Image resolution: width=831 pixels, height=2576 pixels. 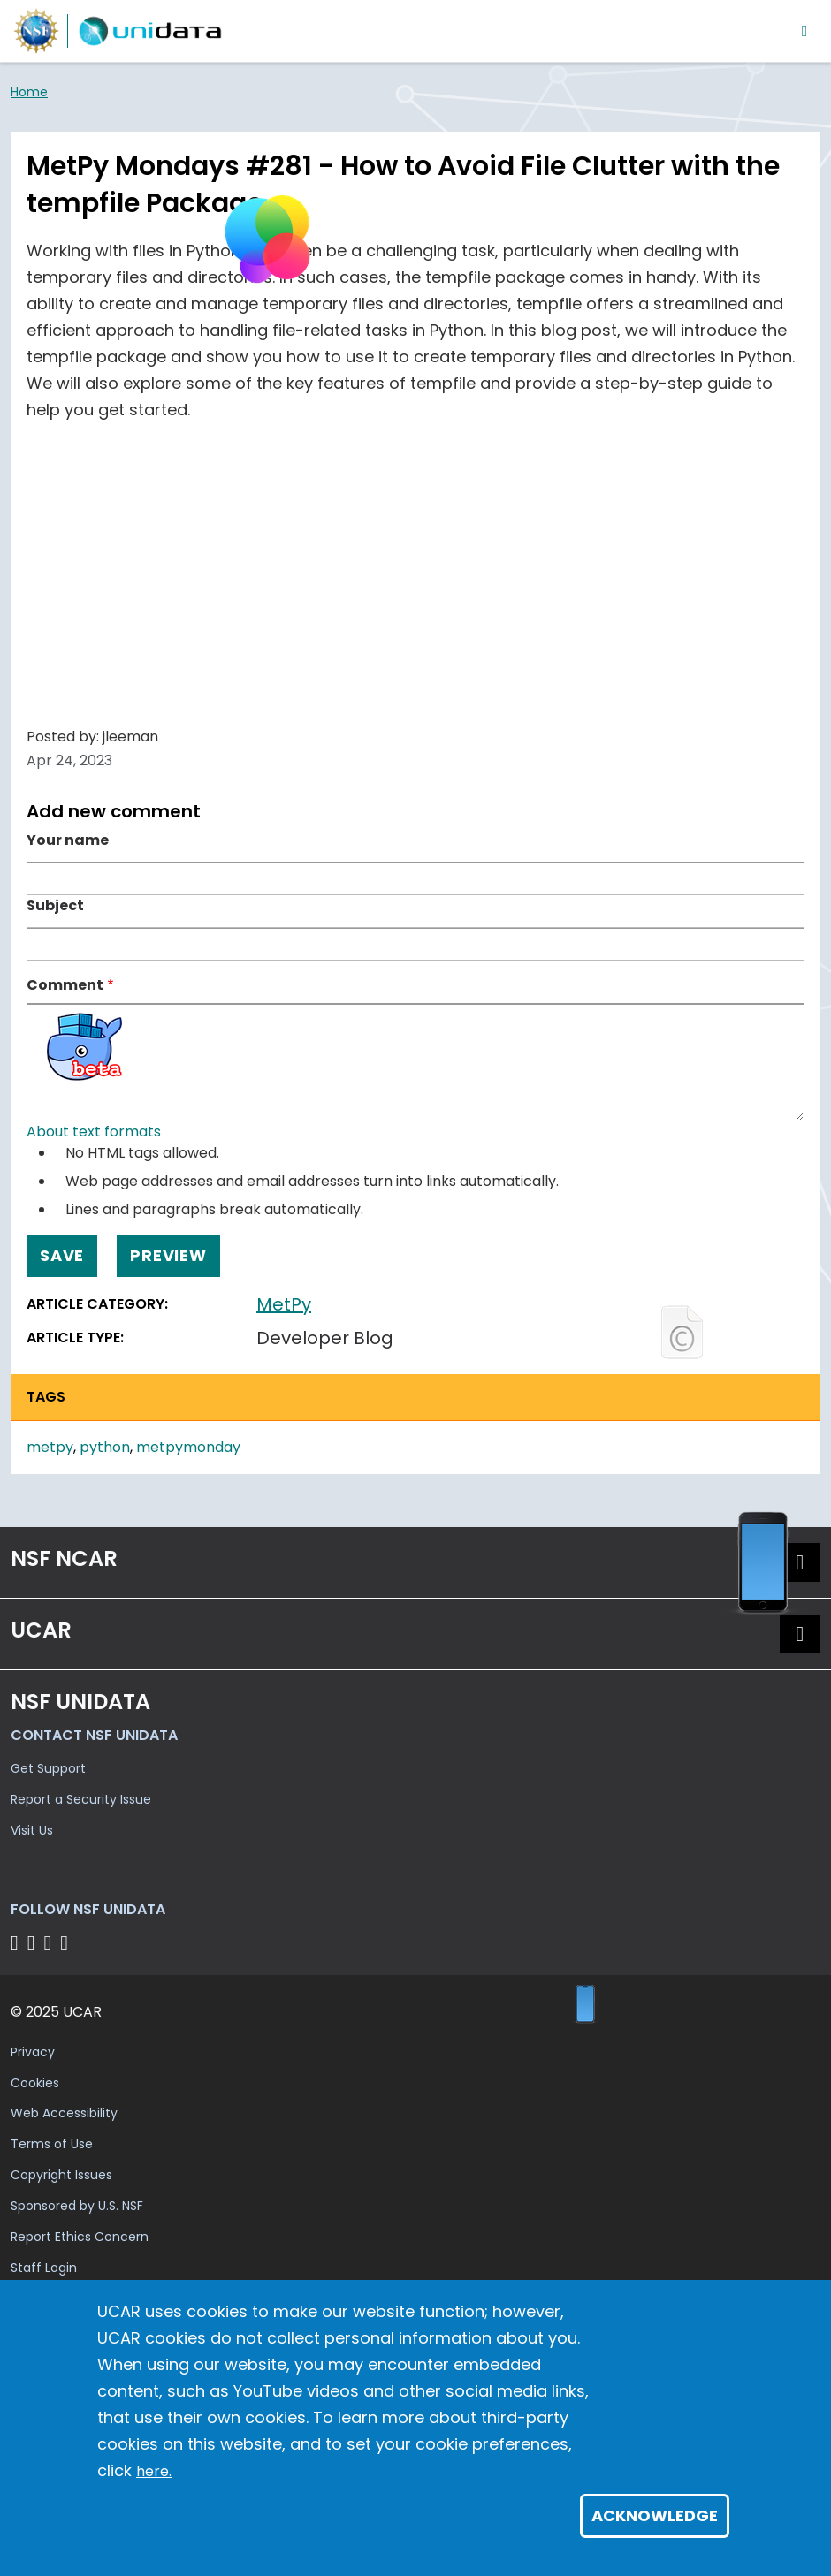 What do you see at coordinates (763, 1563) in the screenshot?
I see `indicates a connected iPhone device` at bounding box center [763, 1563].